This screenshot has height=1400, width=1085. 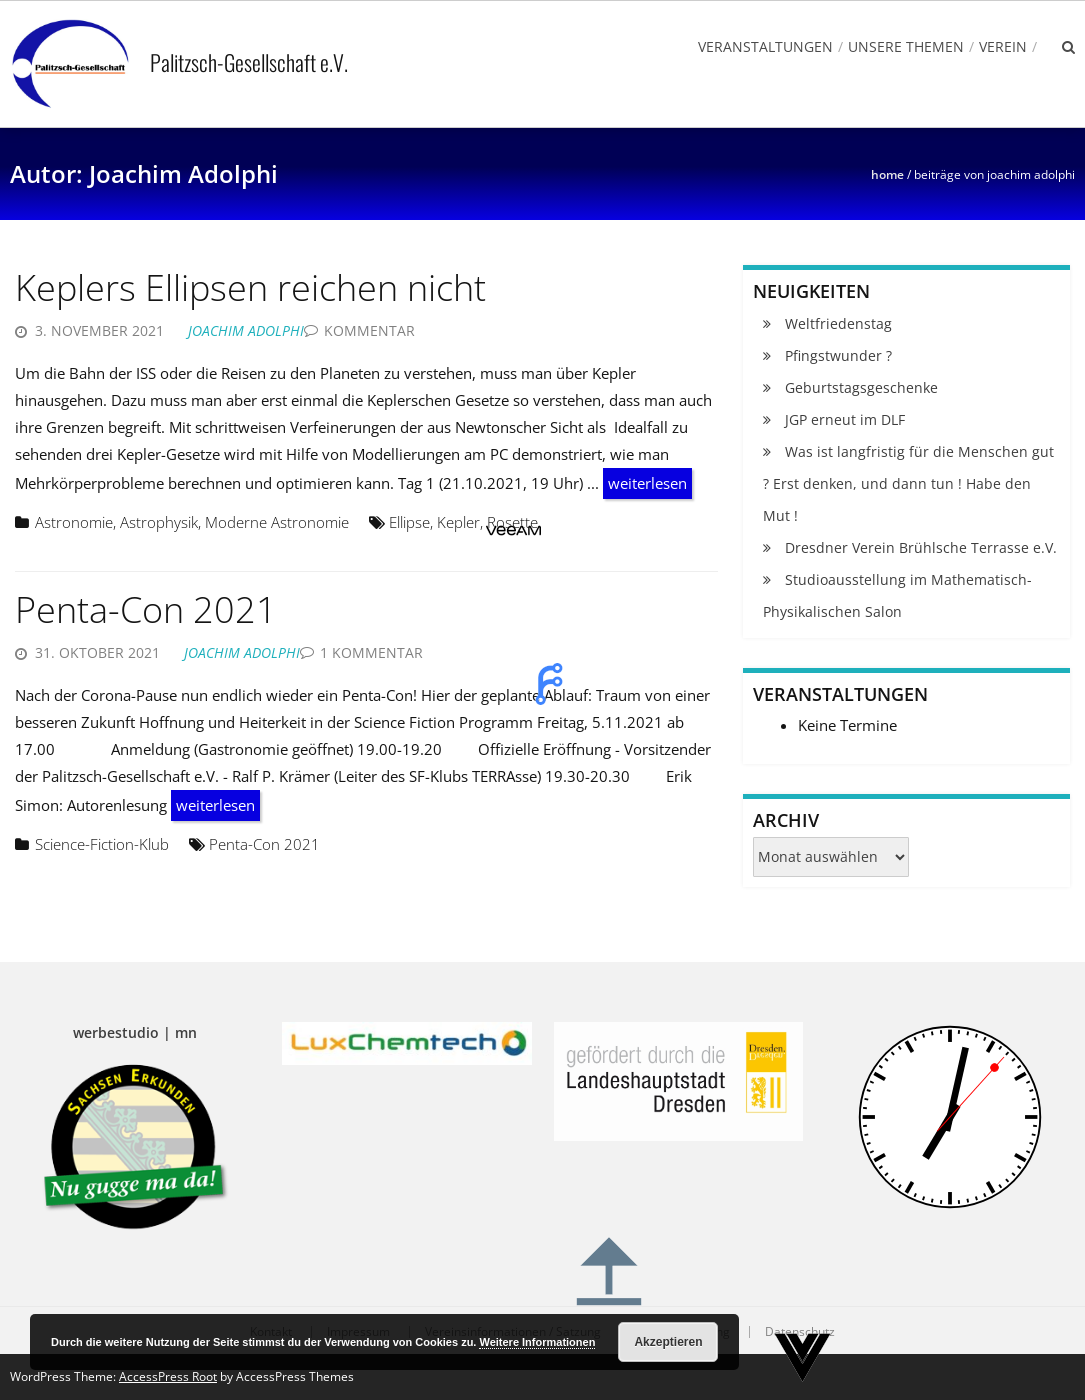 I want to click on Veeam company logo, so click(x=513, y=530).